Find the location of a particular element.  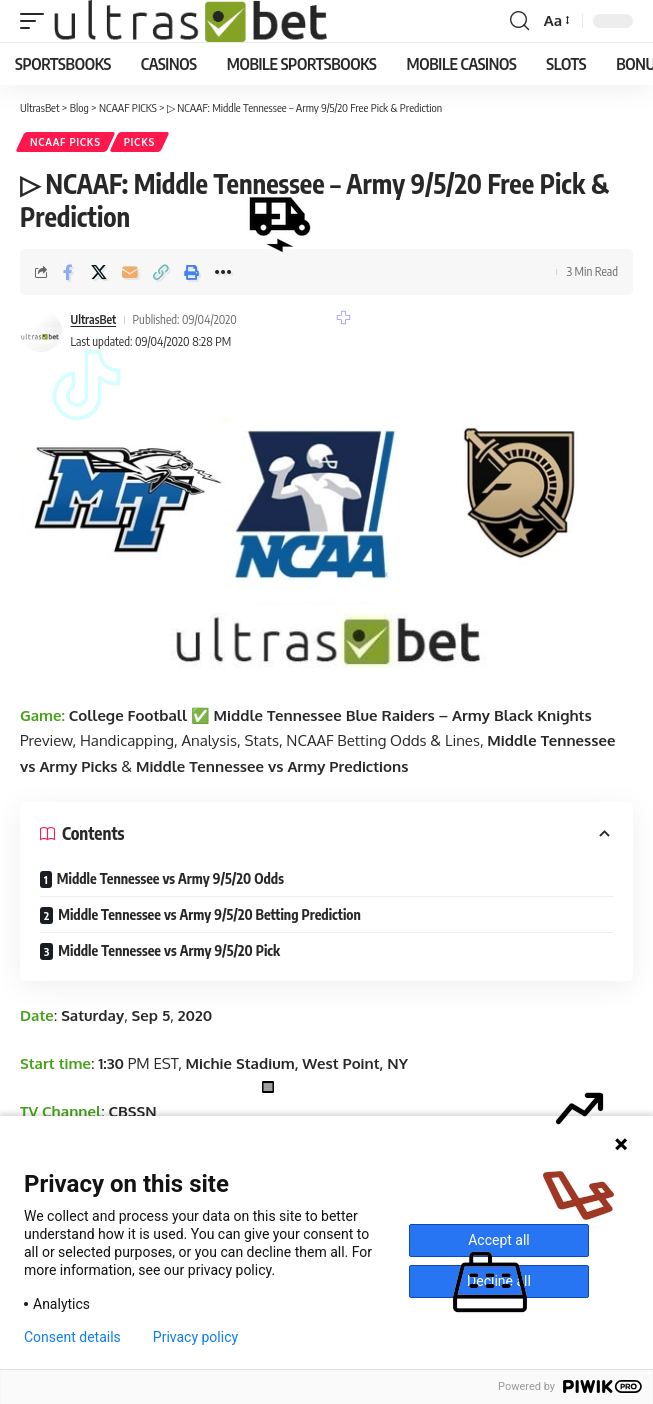

open point of sale system is located at coordinates (490, 1286).